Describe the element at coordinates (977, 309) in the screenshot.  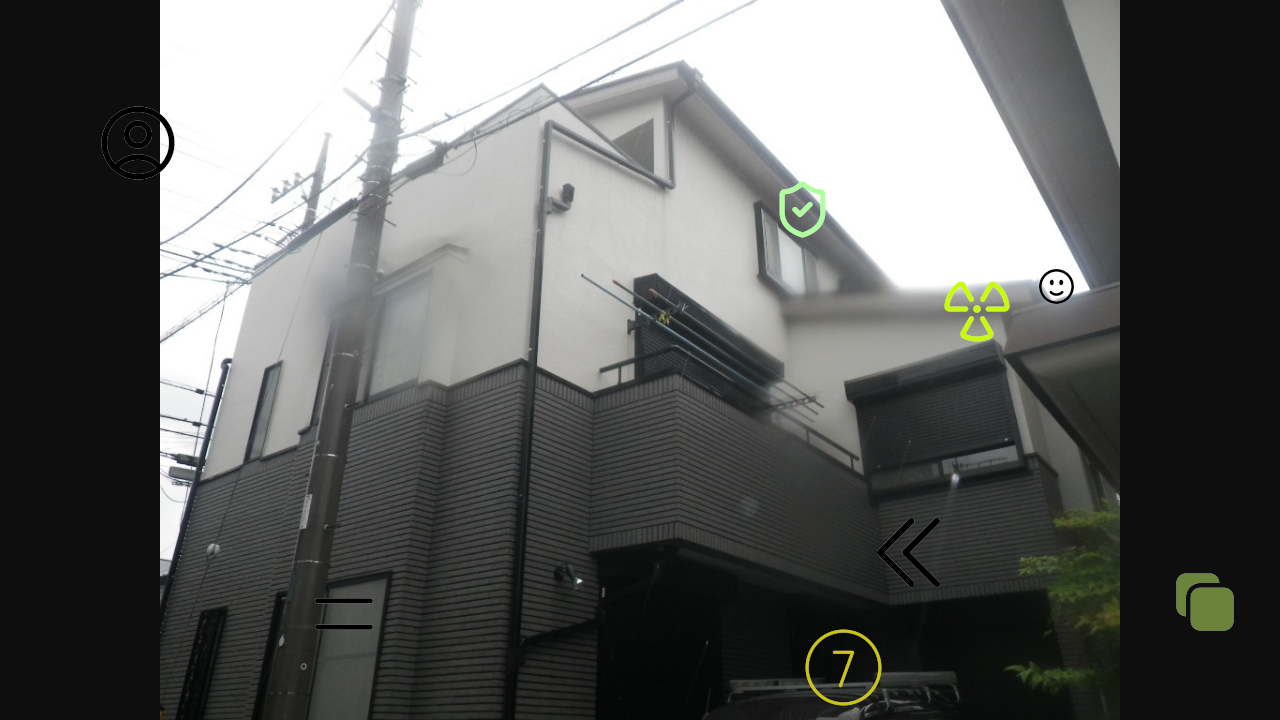
I see `indicates radioactive or hazardous material warning` at that location.